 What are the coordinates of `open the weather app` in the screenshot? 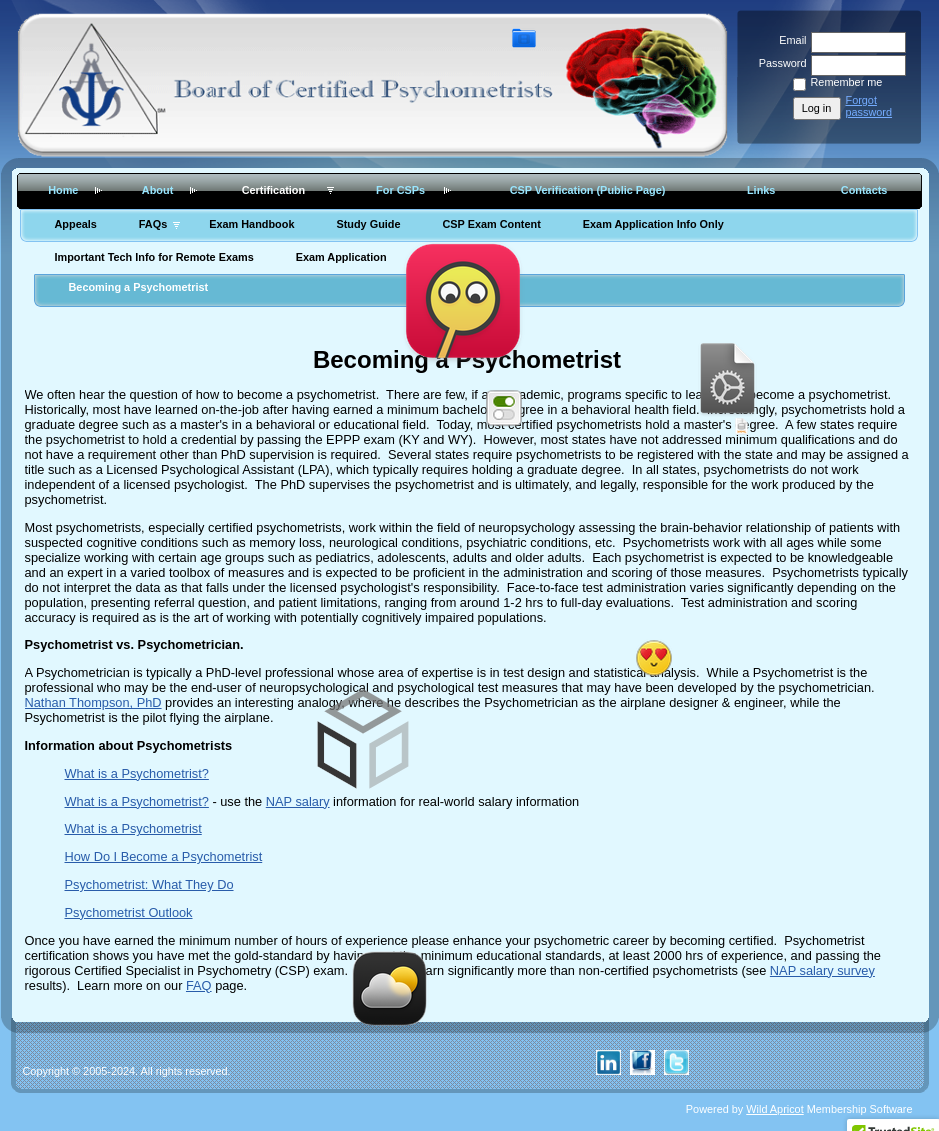 It's located at (389, 988).